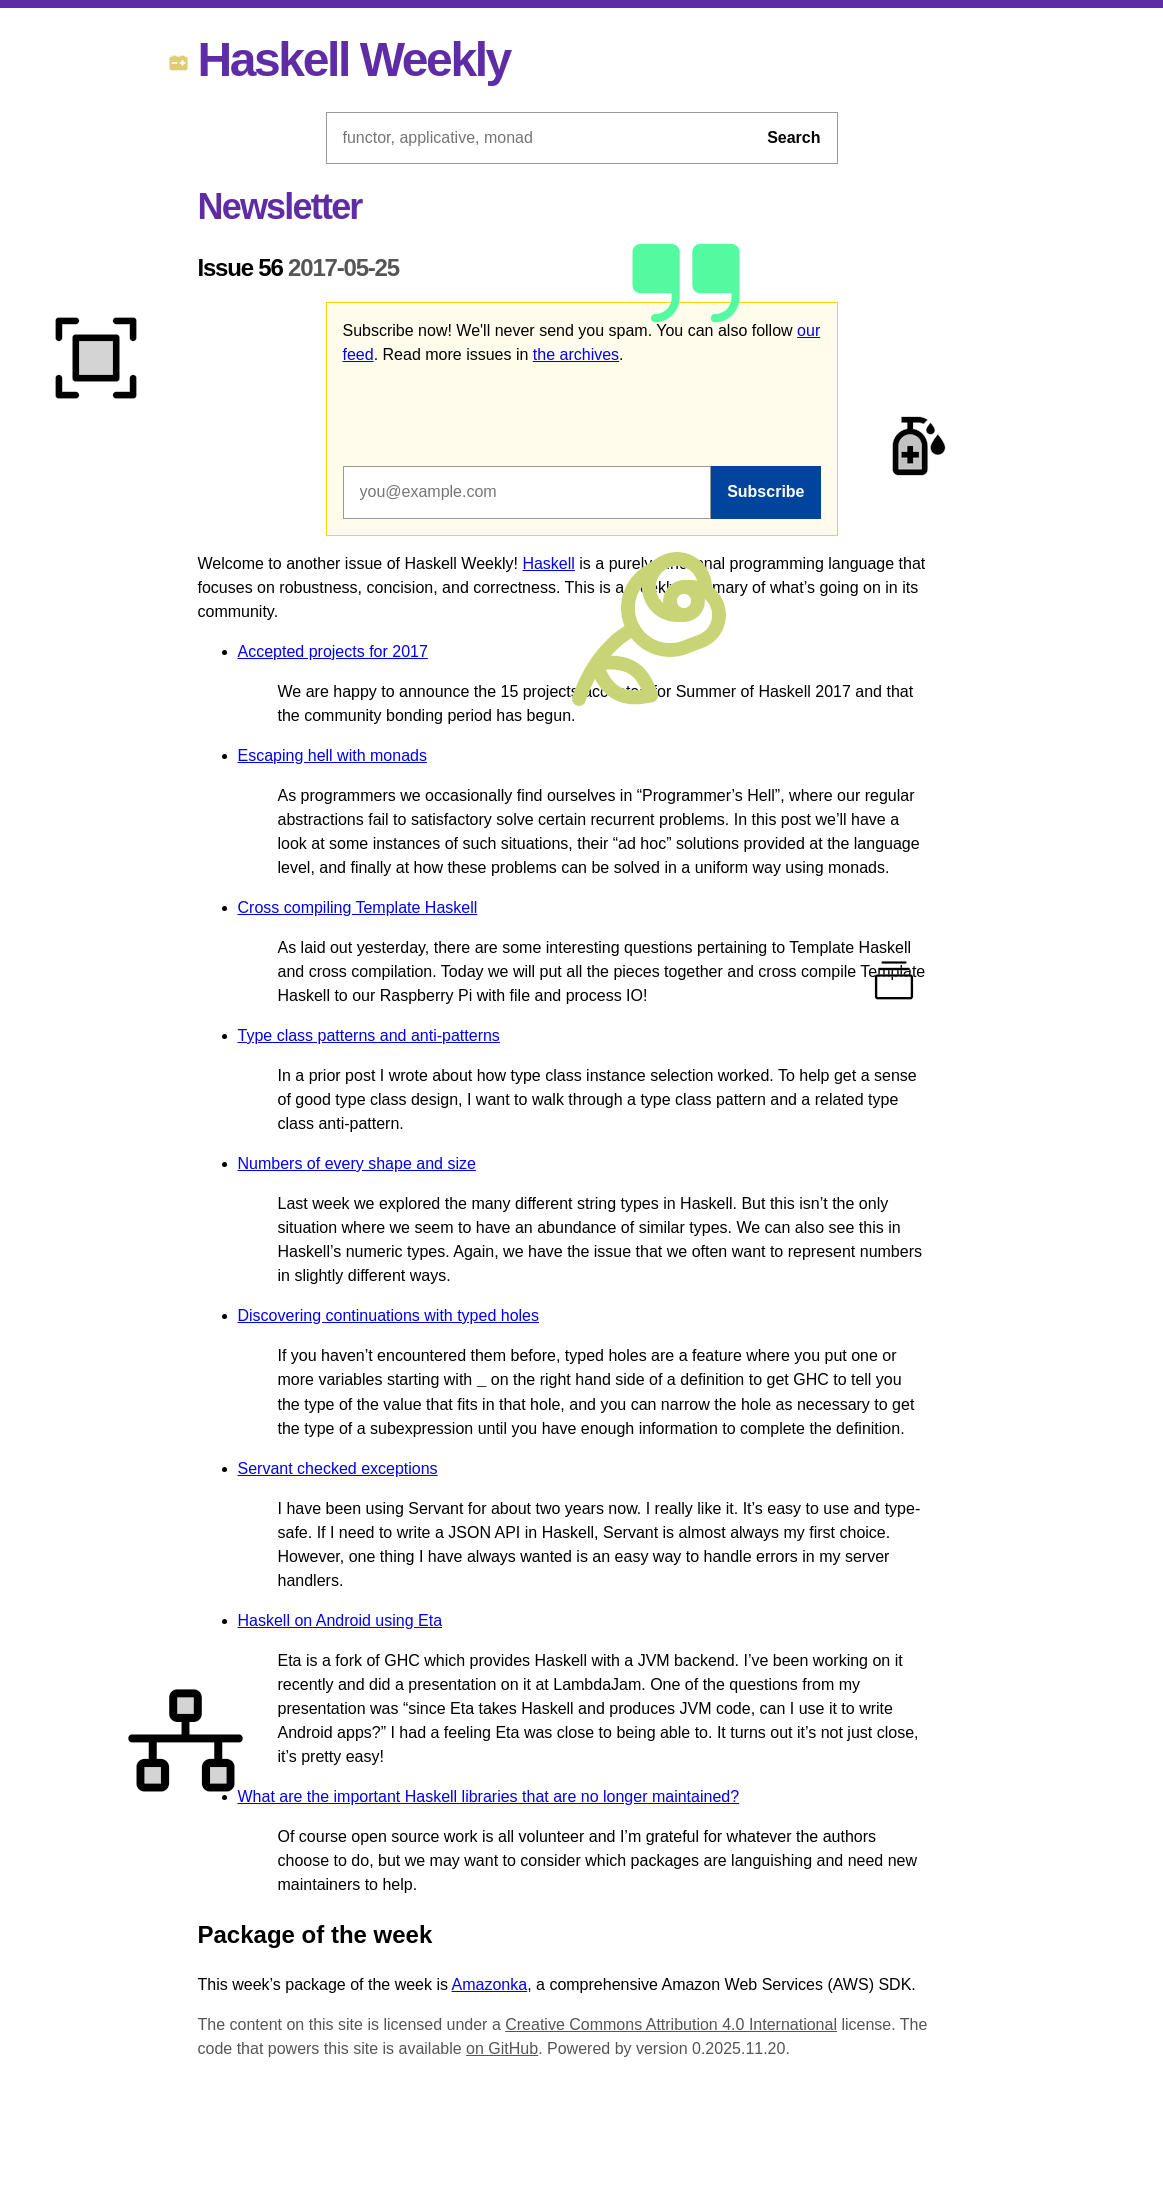  What do you see at coordinates (185, 1742) in the screenshot?
I see `view network topology or connected devices` at bounding box center [185, 1742].